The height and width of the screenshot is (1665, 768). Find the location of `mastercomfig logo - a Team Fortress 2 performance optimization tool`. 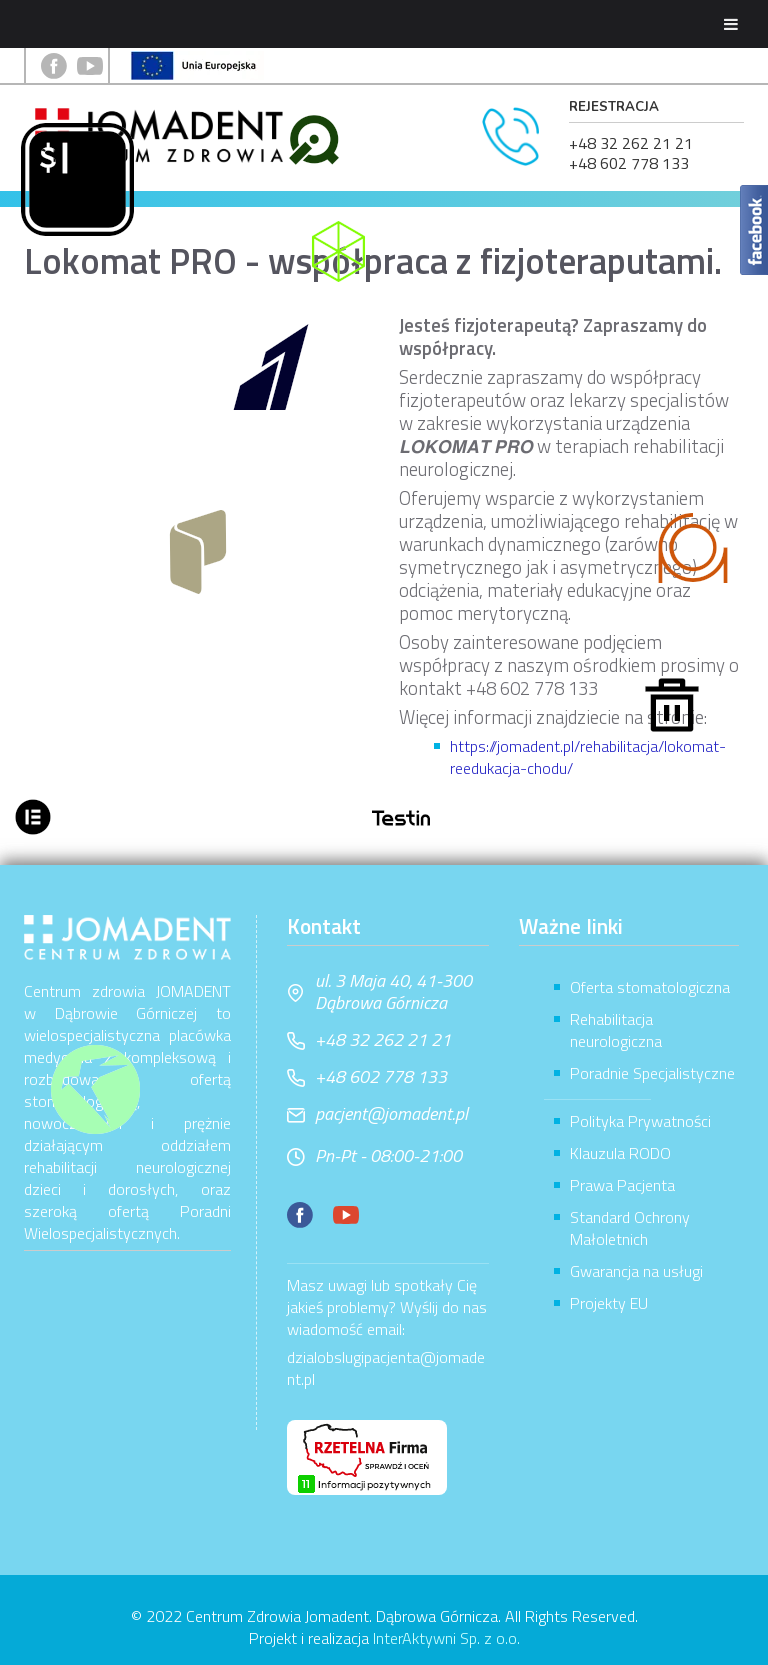

mastercomfig logo - a Team Fortress 2 performance optimization tool is located at coordinates (693, 548).